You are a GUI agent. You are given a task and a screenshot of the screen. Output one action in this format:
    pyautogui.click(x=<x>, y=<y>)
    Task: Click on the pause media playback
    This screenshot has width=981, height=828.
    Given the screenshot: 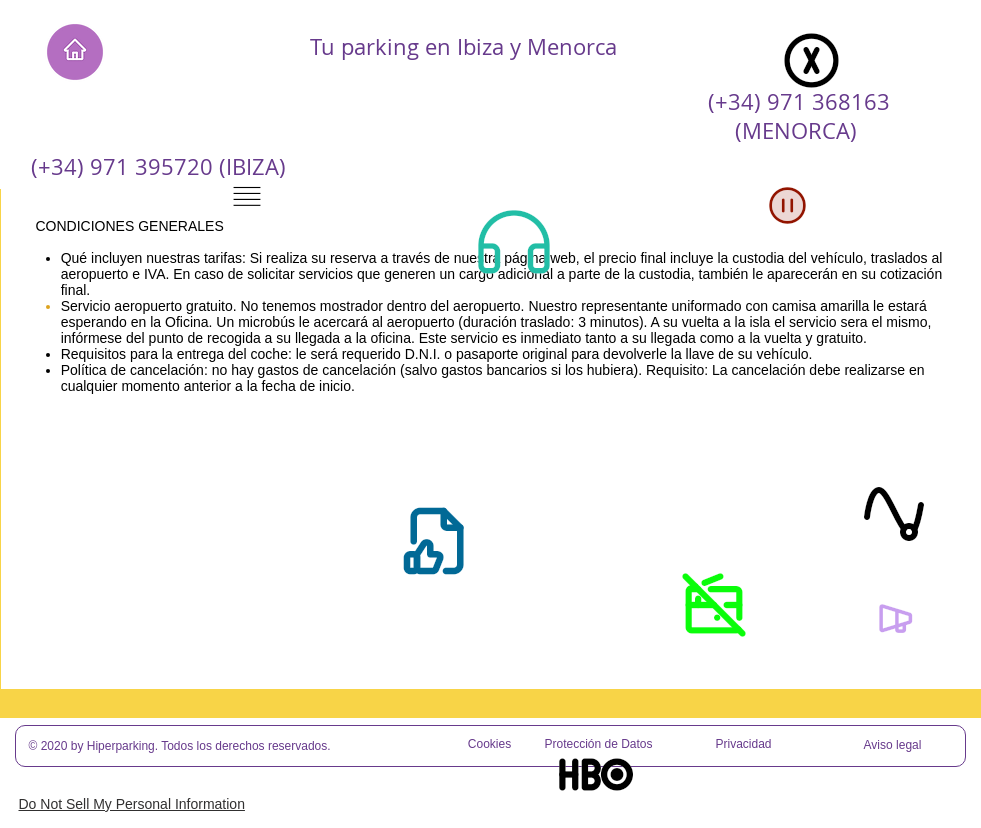 What is the action you would take?
    pyautogui.click(x=787, y=205)
    